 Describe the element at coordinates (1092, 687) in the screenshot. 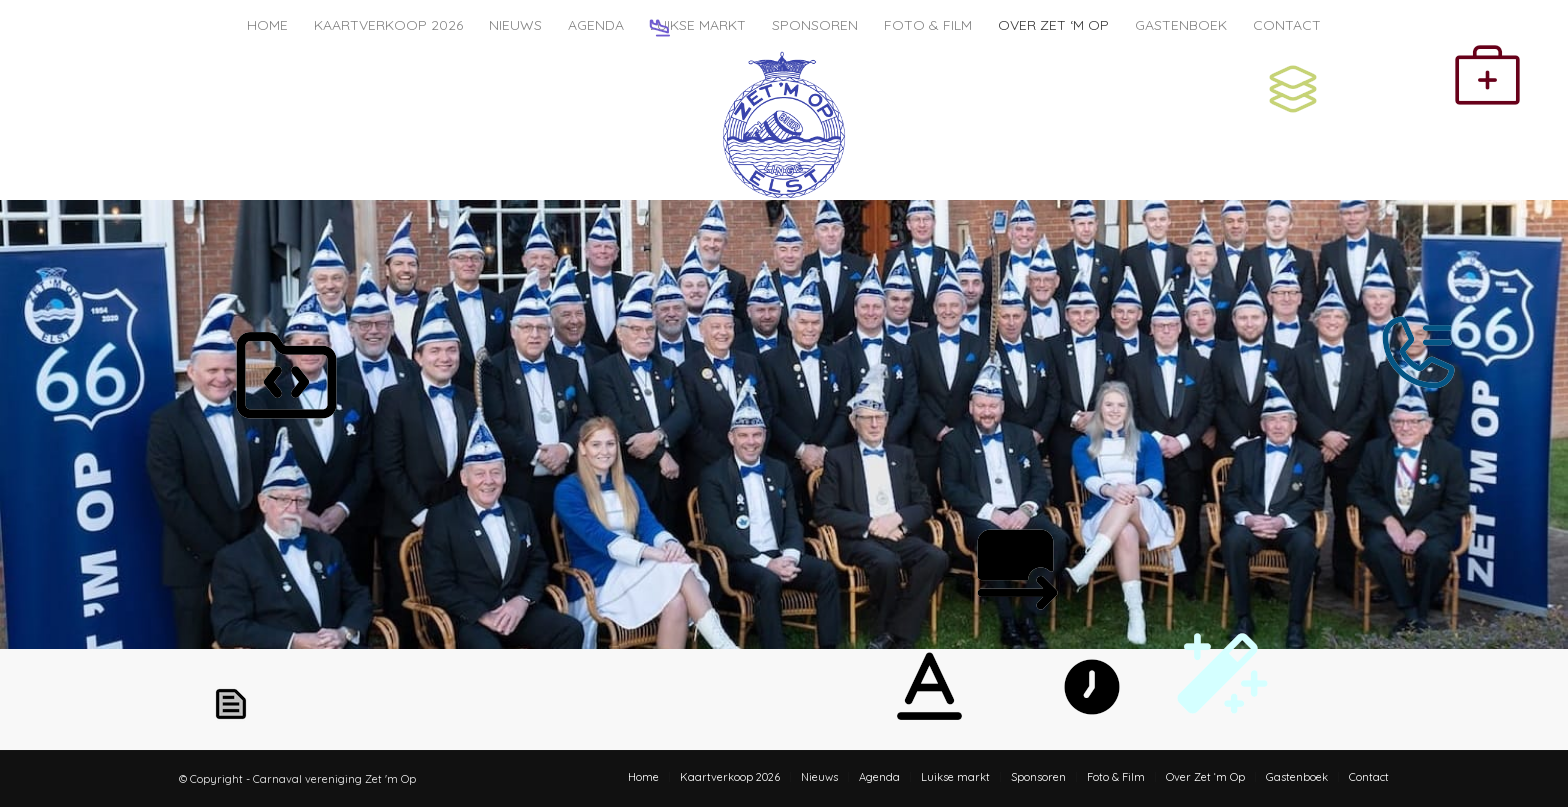

I see `indicates the current time is 7 o'clock` at that location.